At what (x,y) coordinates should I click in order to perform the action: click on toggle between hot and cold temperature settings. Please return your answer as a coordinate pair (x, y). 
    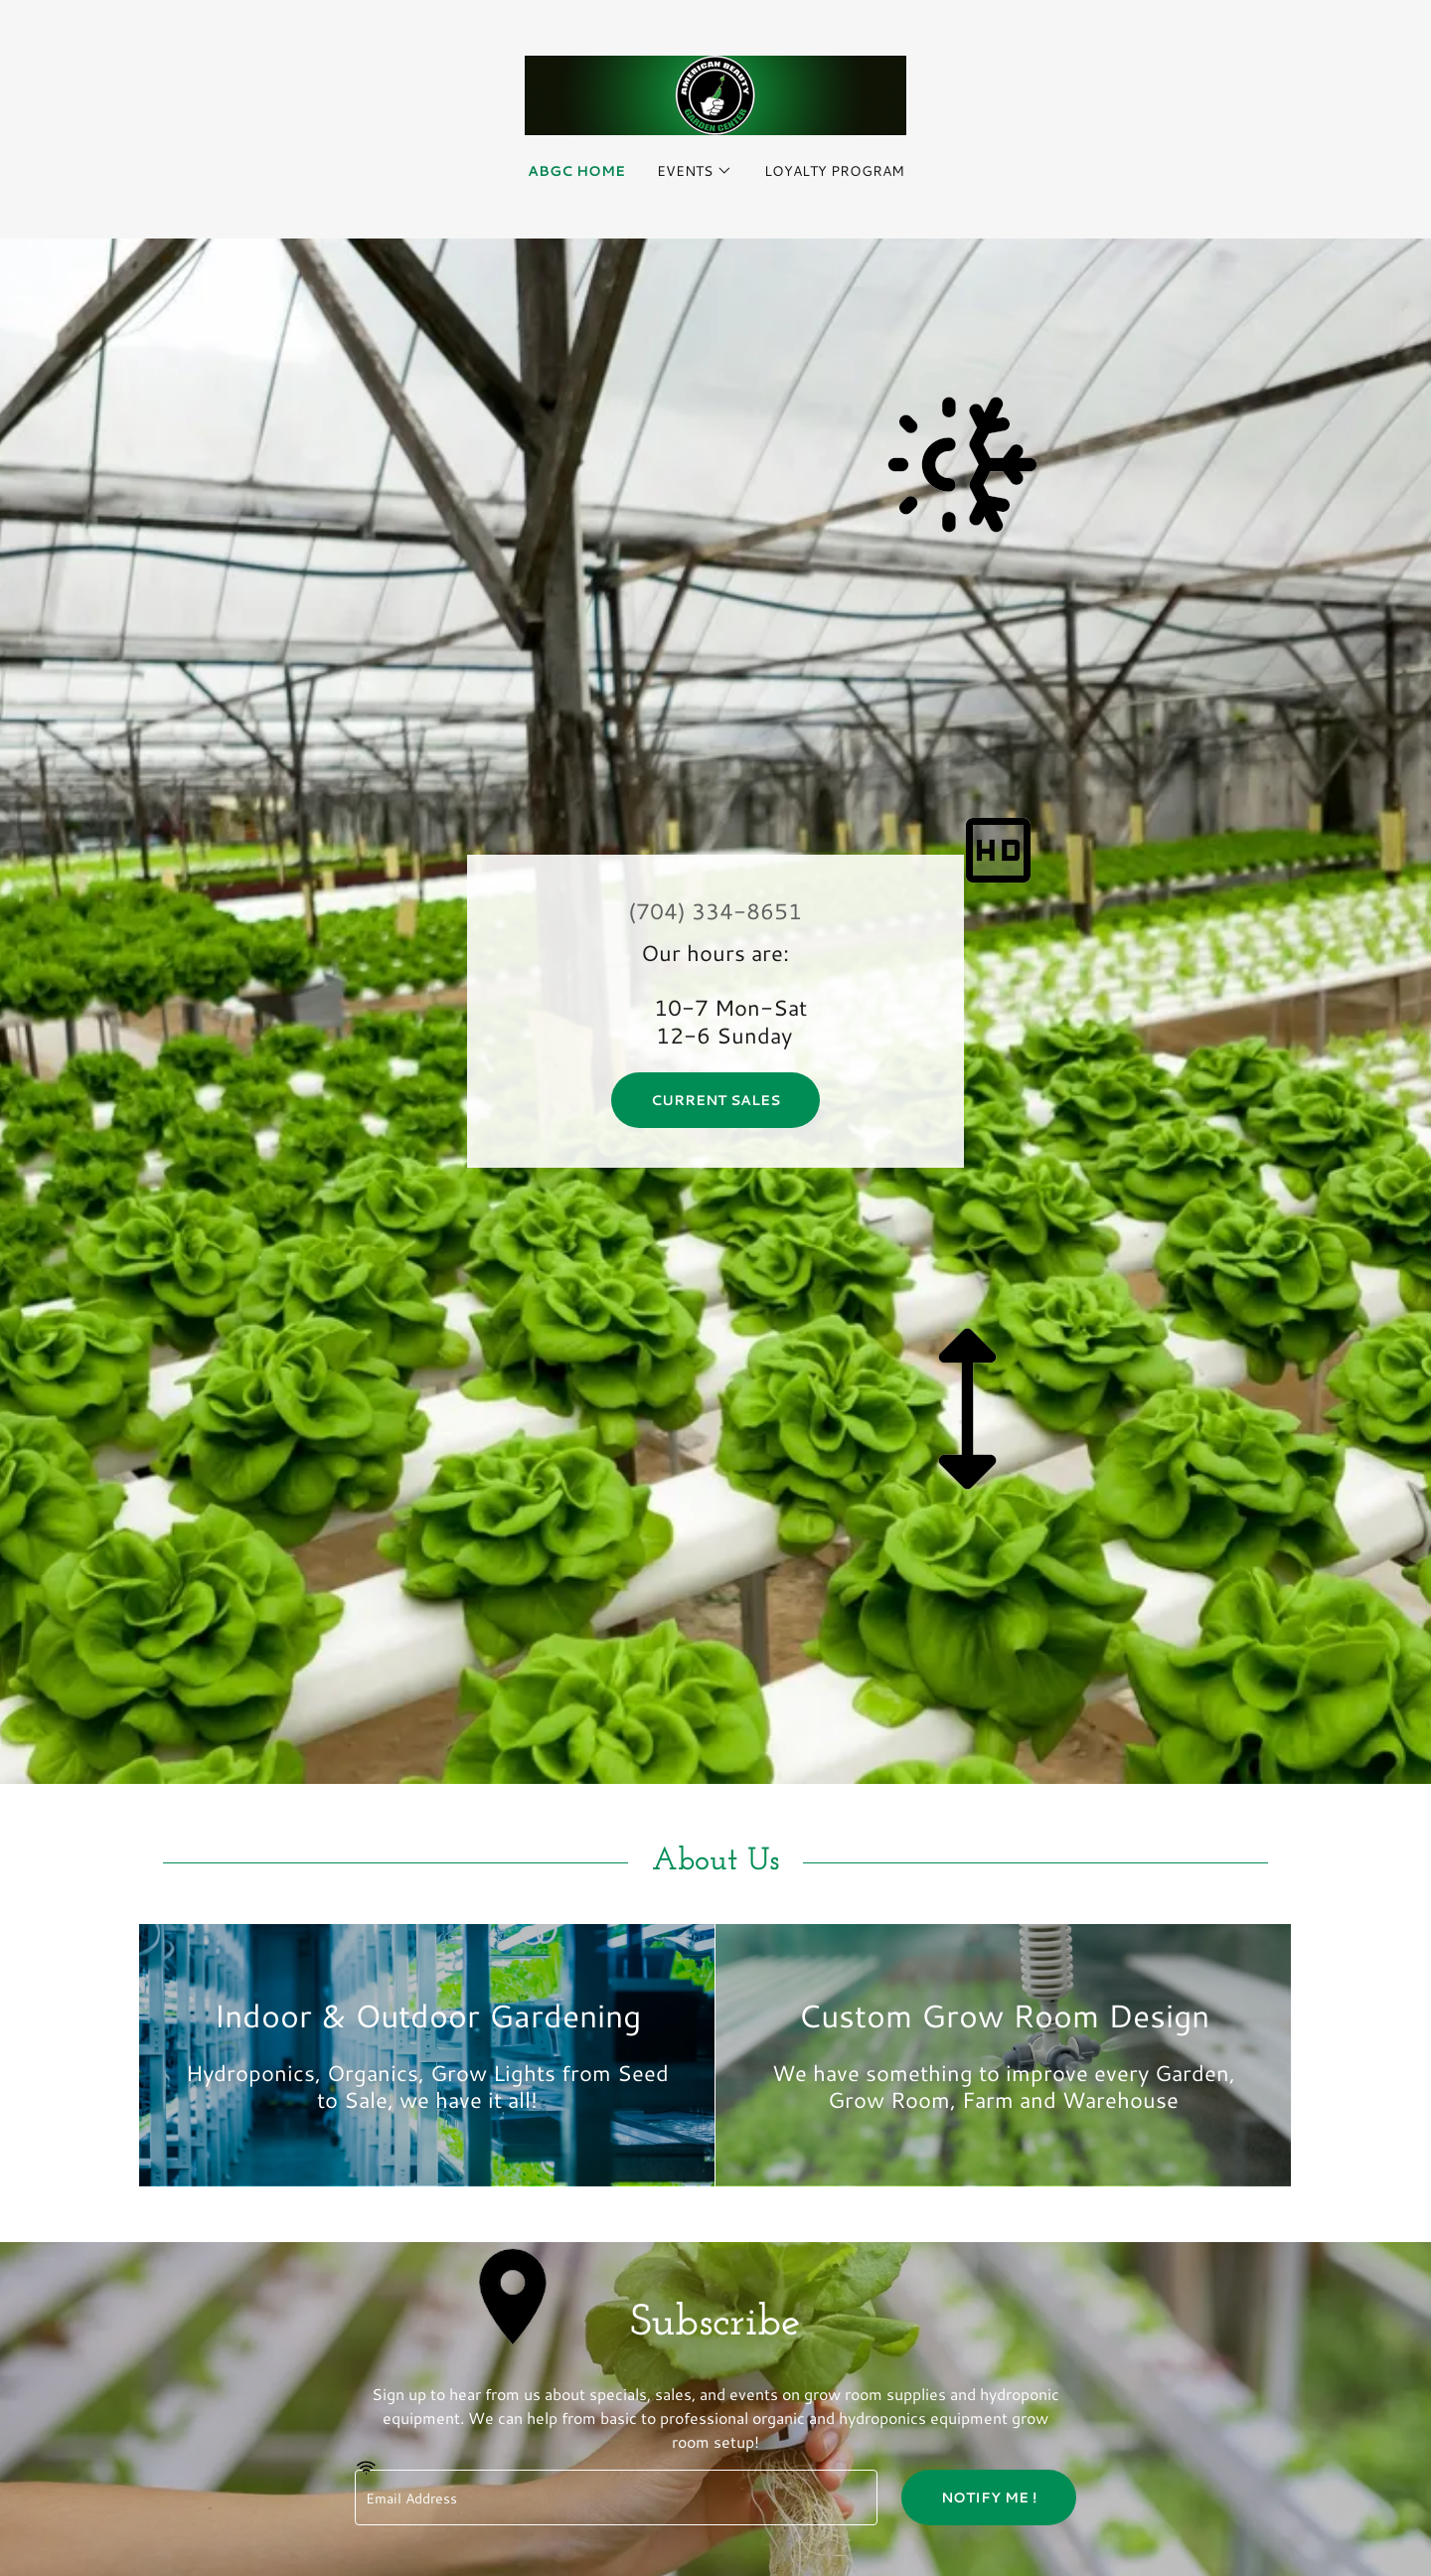
    Looking at the image, I should click on (962, 464).